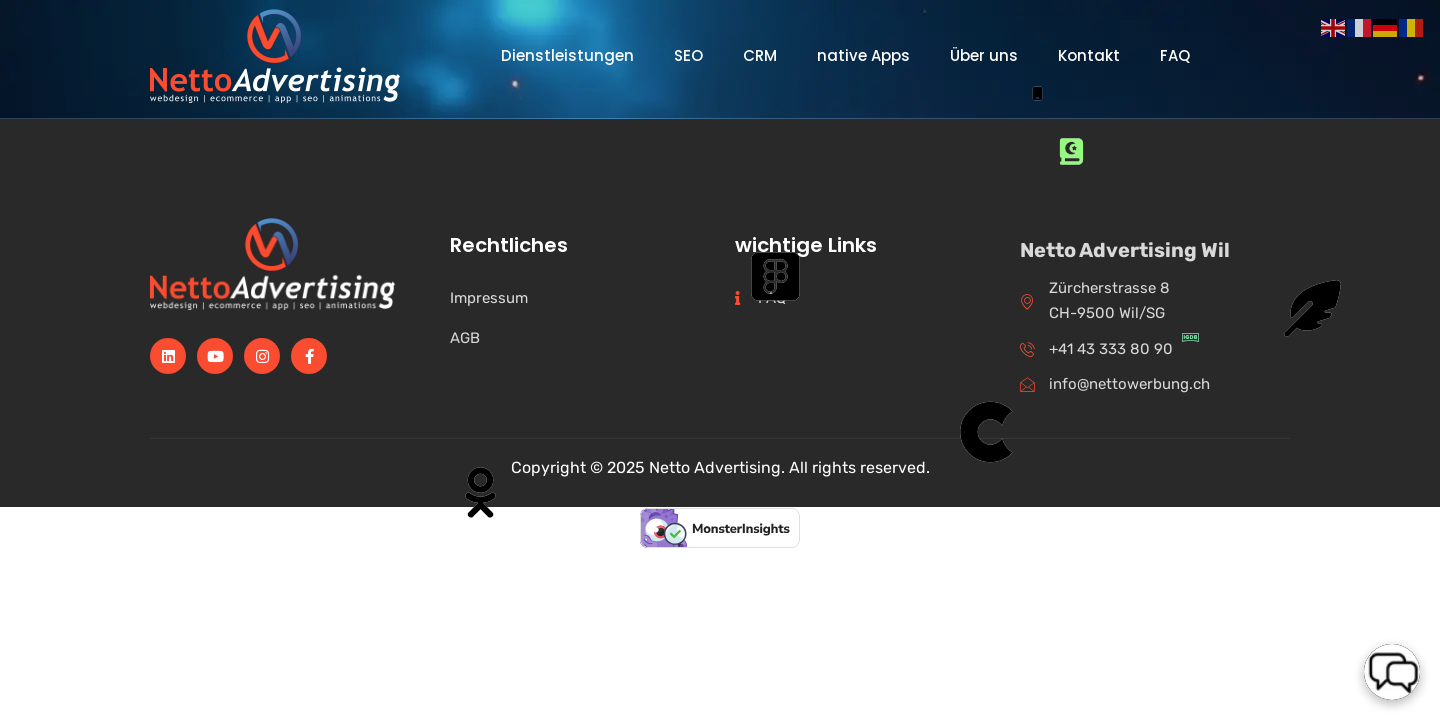  Describe the element at coordinates (987, 432) in the screenshot. I see `cuttlefish brand logo` at that location.